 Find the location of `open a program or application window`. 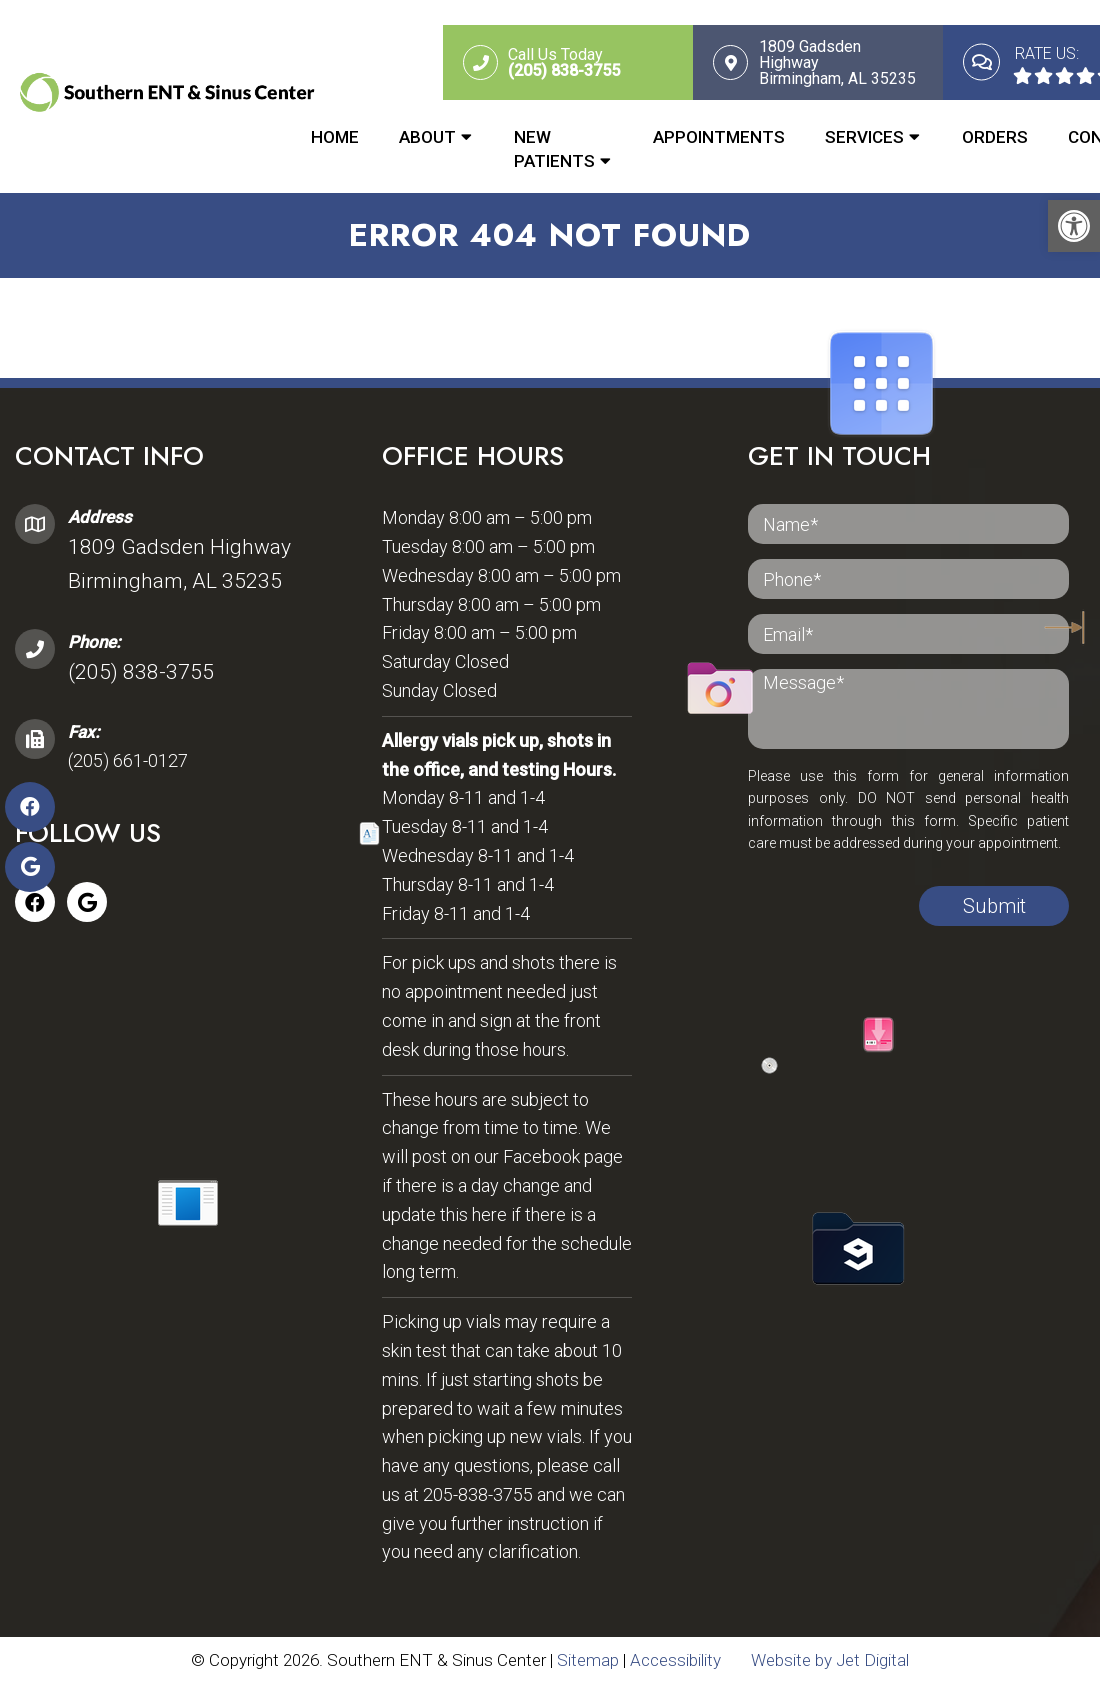

open a program or application window is located at coordinates (188, 1203).